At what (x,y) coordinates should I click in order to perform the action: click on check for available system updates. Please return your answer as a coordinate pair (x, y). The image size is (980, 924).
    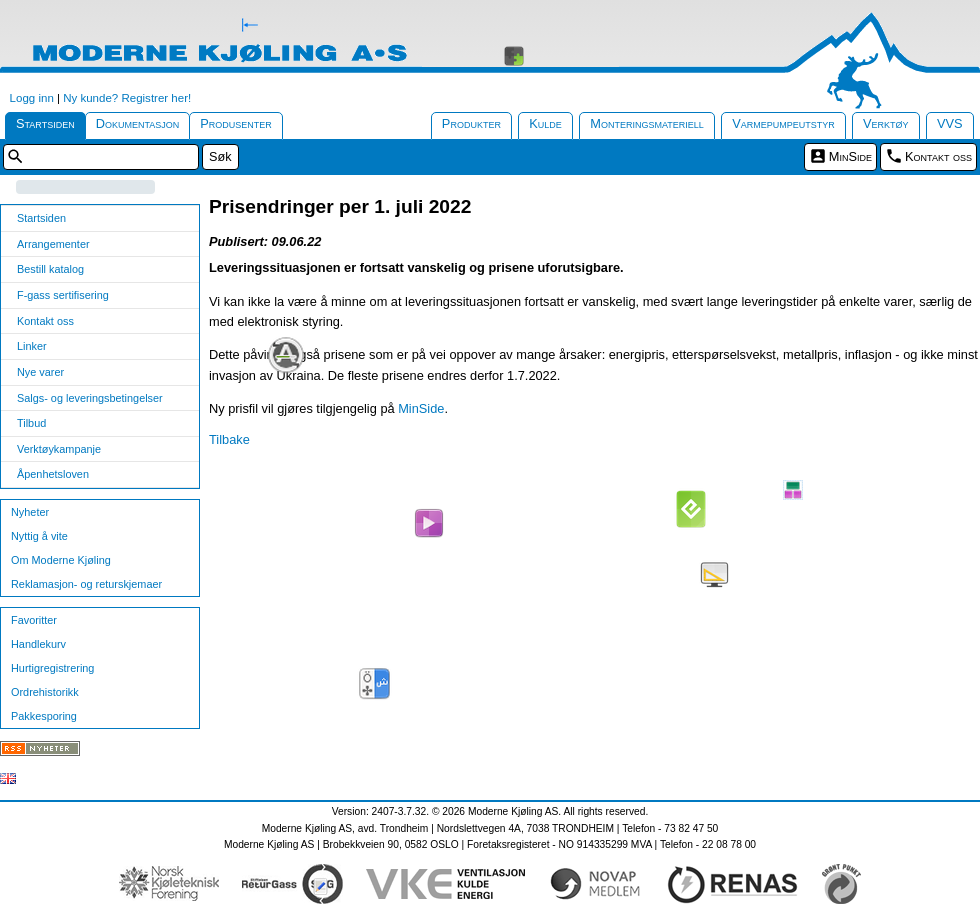
    Looking at the image, I should click on (286, 355).